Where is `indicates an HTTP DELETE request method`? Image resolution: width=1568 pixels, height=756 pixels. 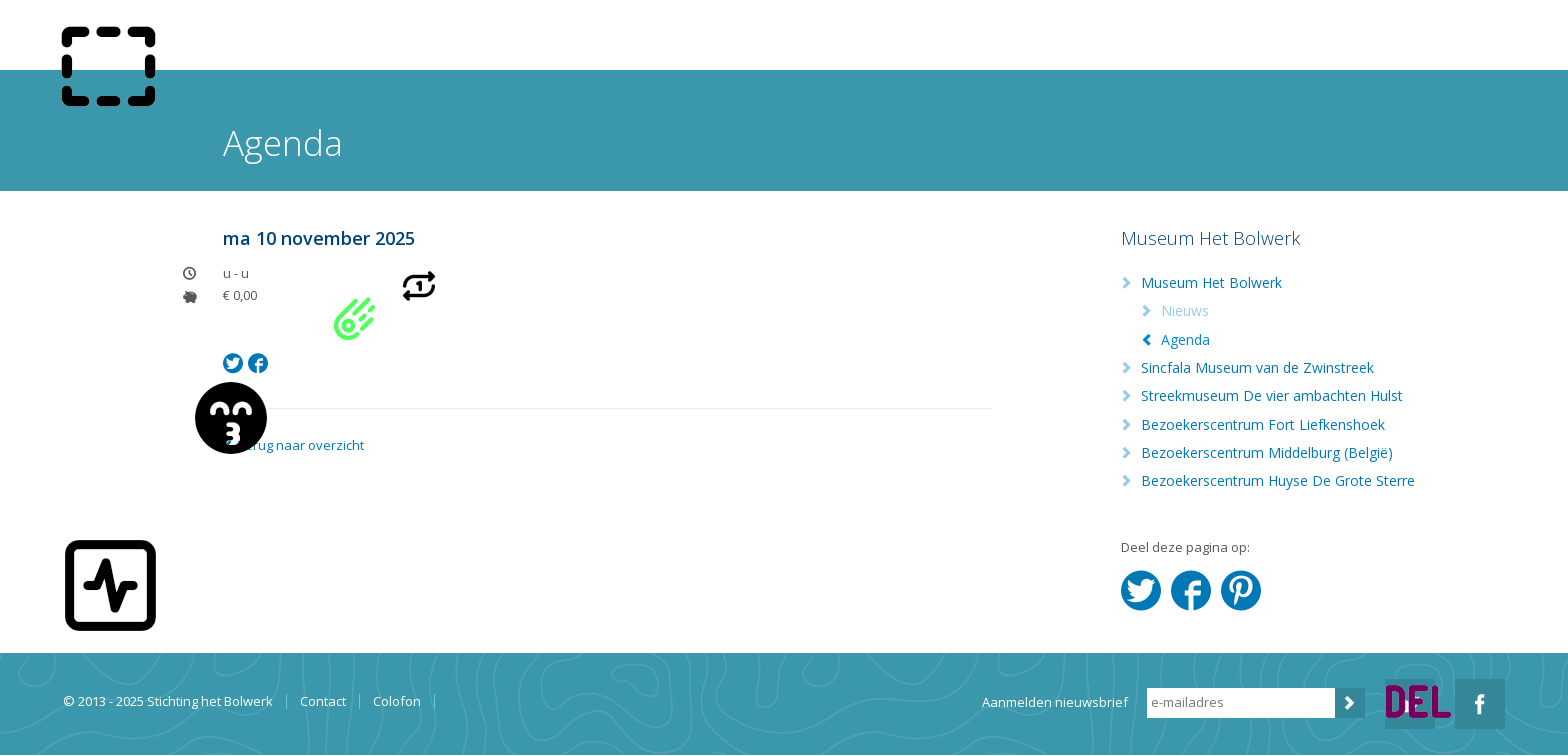 indicates an HTTP DELETE request method is located at coordinates (1418, 701).